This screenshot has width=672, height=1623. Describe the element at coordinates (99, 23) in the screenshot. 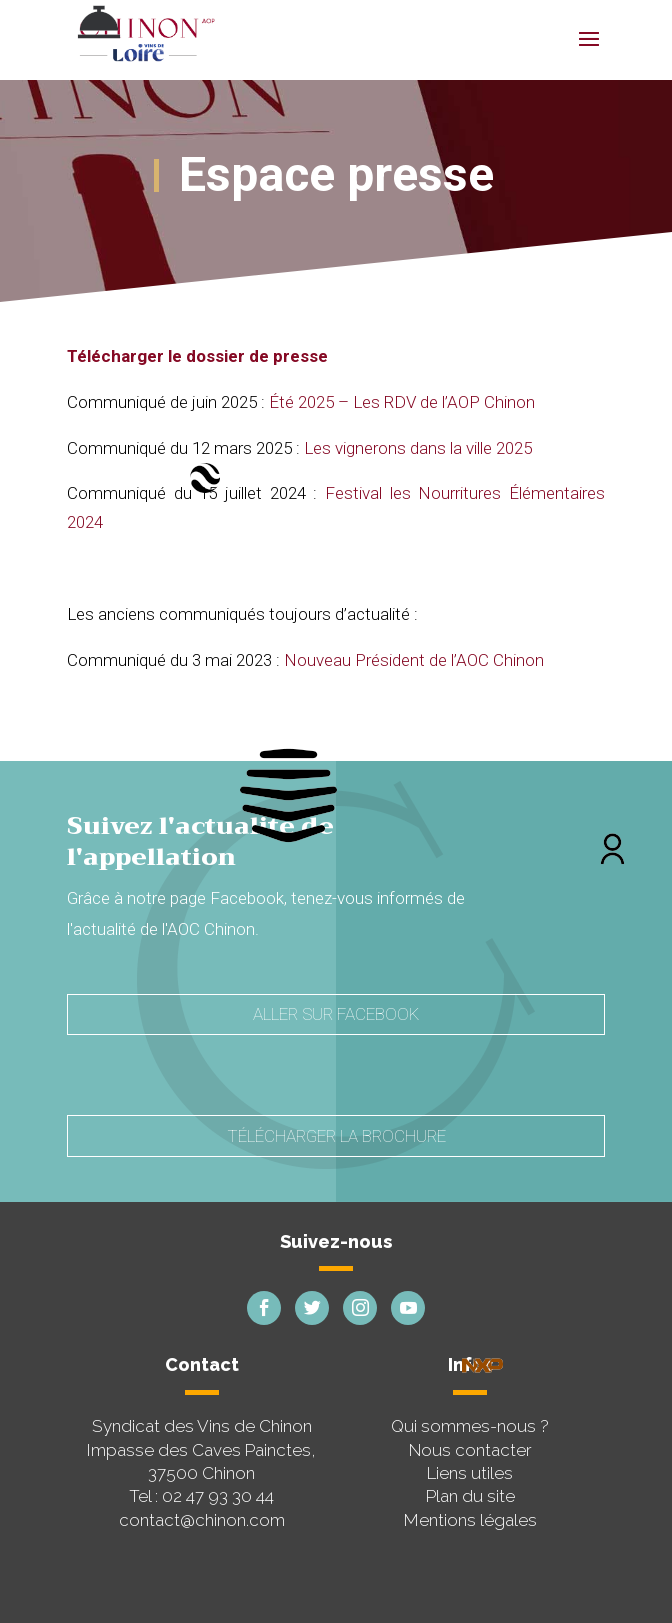

I see `request assistance or customer service` at that location.